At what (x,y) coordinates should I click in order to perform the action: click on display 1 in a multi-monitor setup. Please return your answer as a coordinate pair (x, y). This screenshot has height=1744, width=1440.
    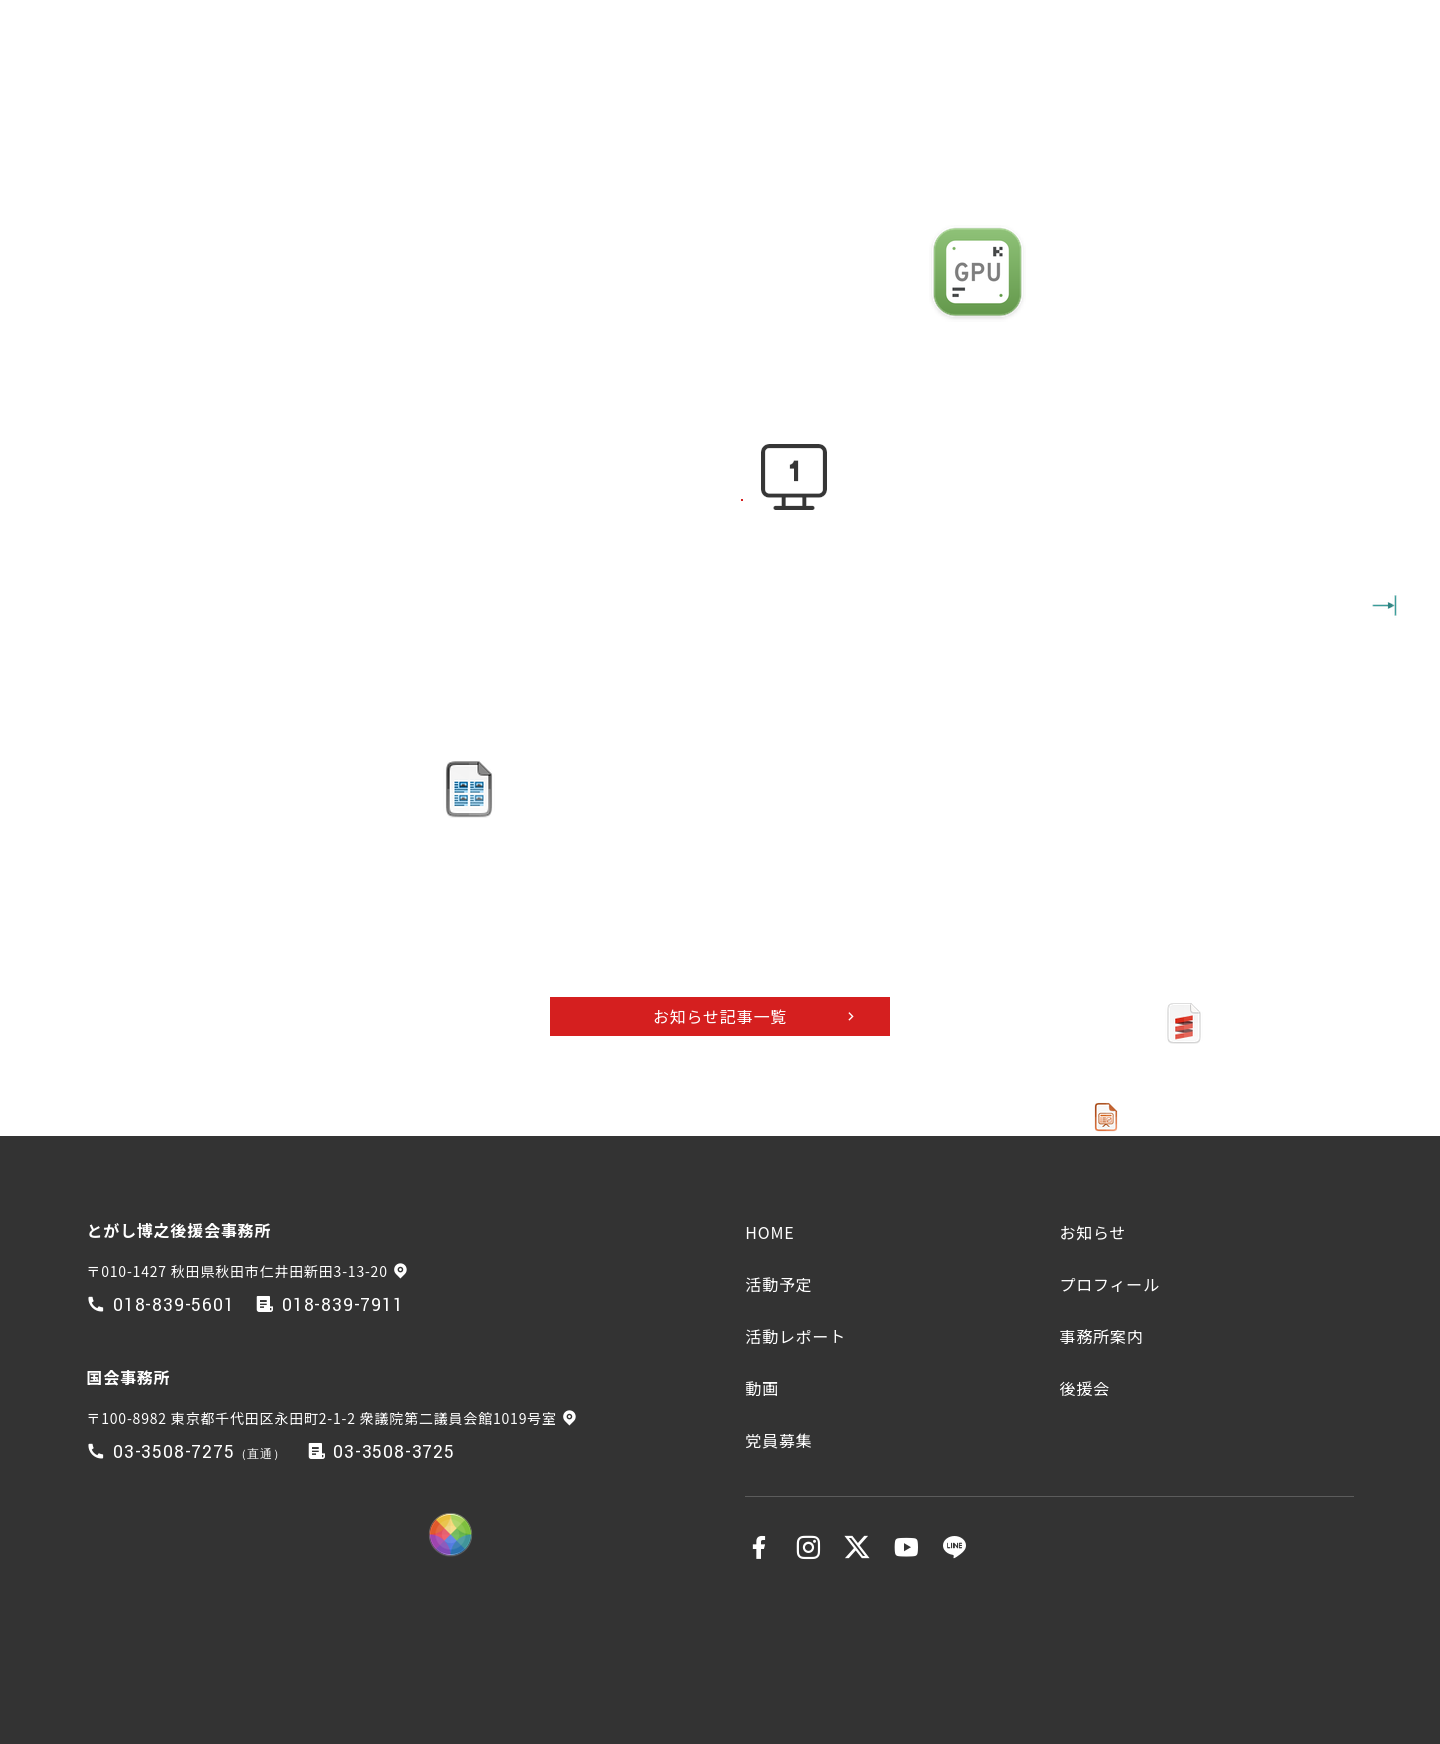
    Looking at the image, I should click on (794, 477).